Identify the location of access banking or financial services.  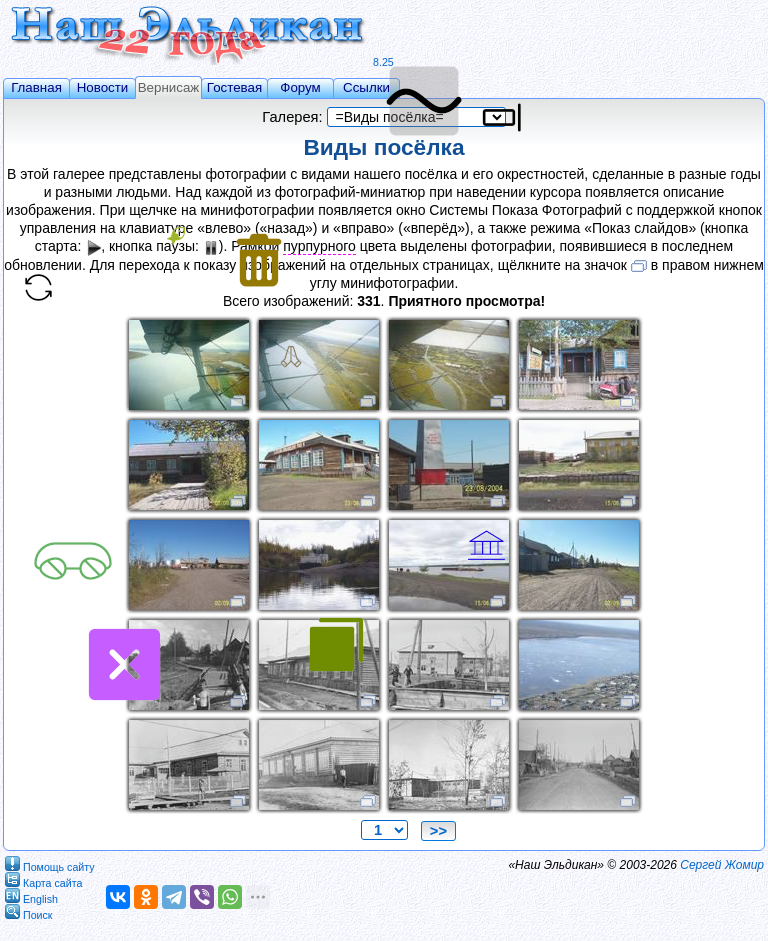
(486, 546).